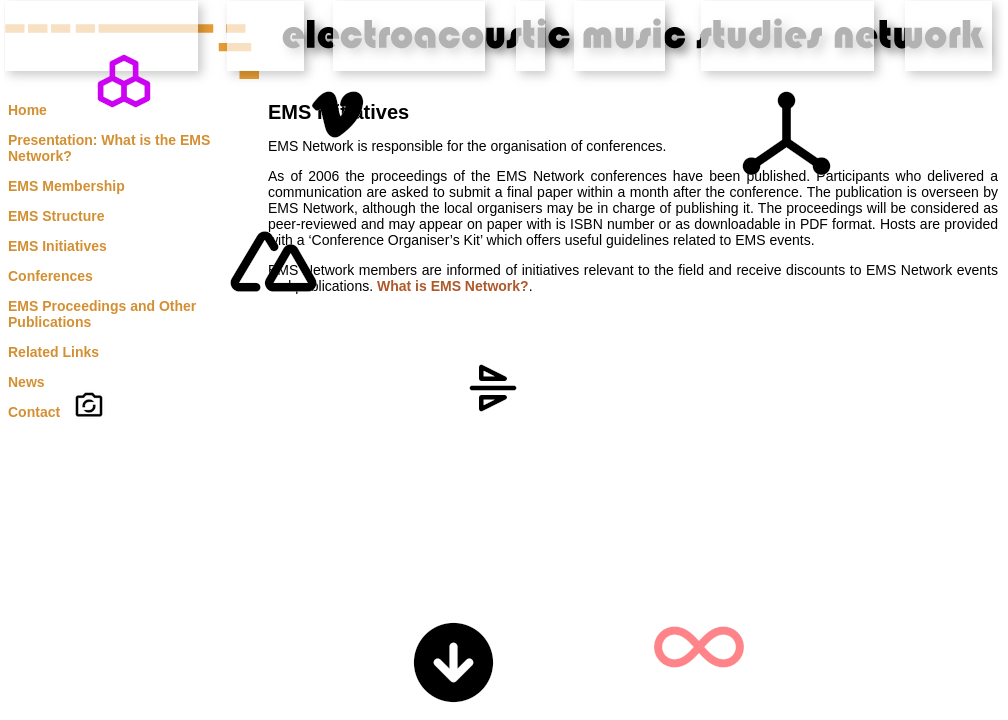 This screenshot has width=1008, height=720. What do you see at coordinates (453, 662) in the screenshot?
I see `download file or content` at bounding box center [453, 662].